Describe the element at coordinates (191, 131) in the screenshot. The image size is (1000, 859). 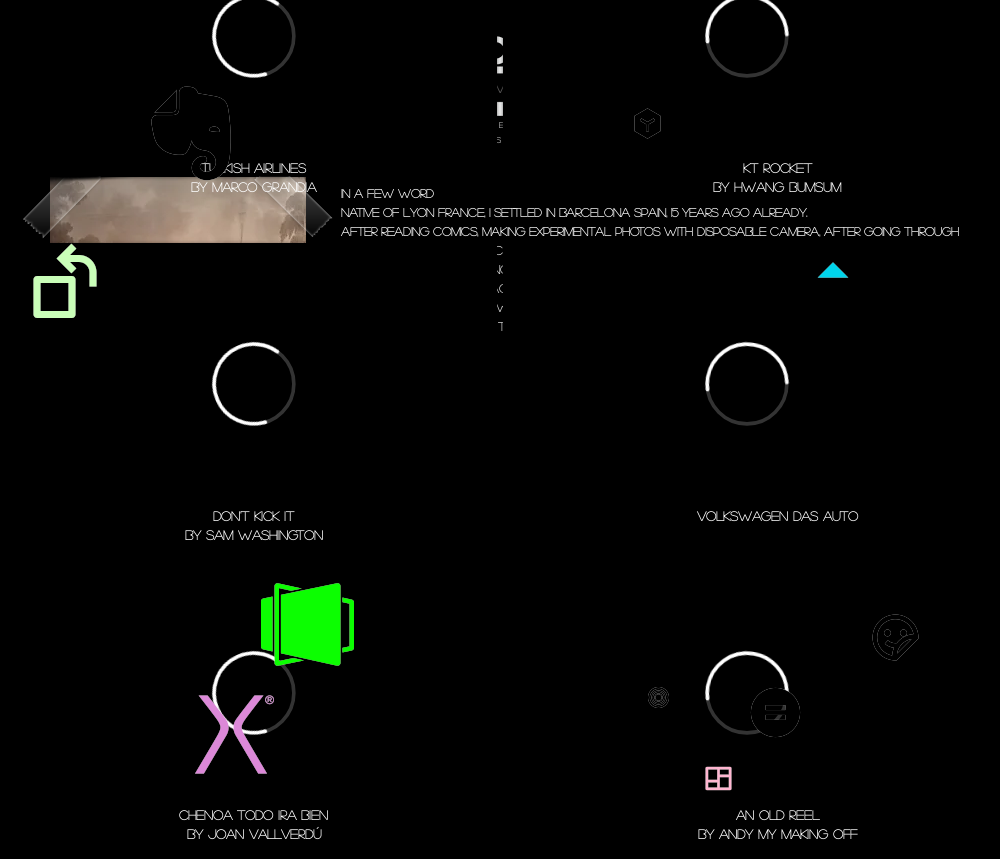
I see `open Evernote app` at that location.